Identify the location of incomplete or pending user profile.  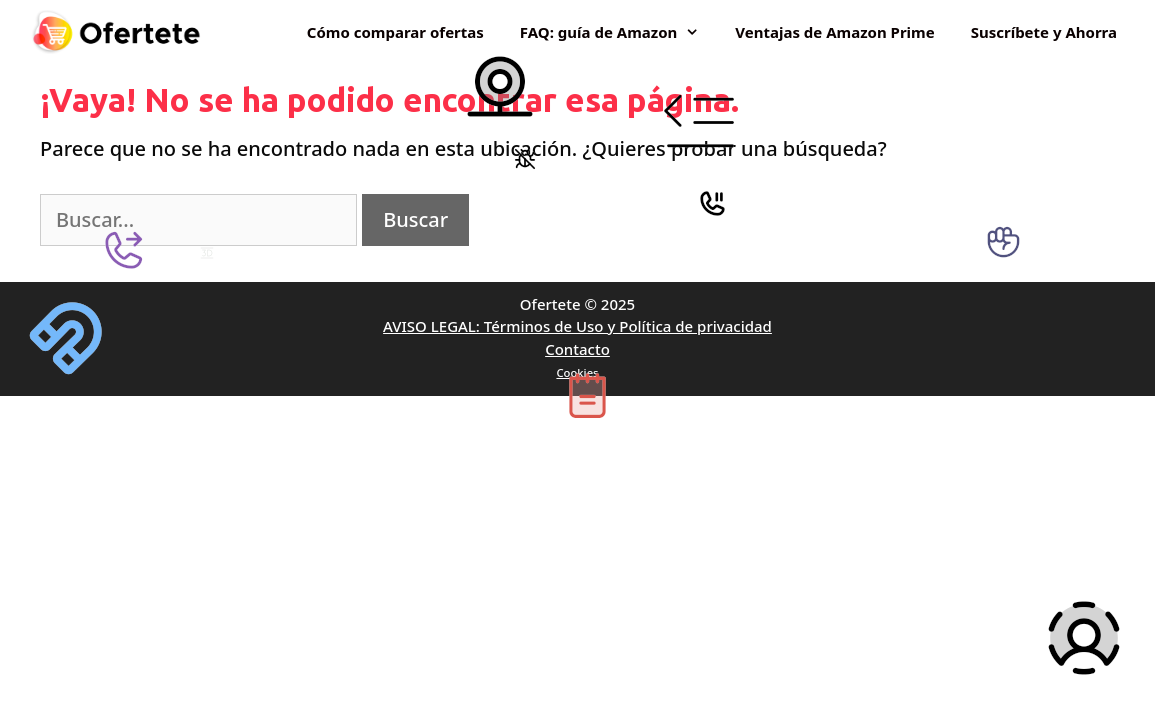
(1084, 638).